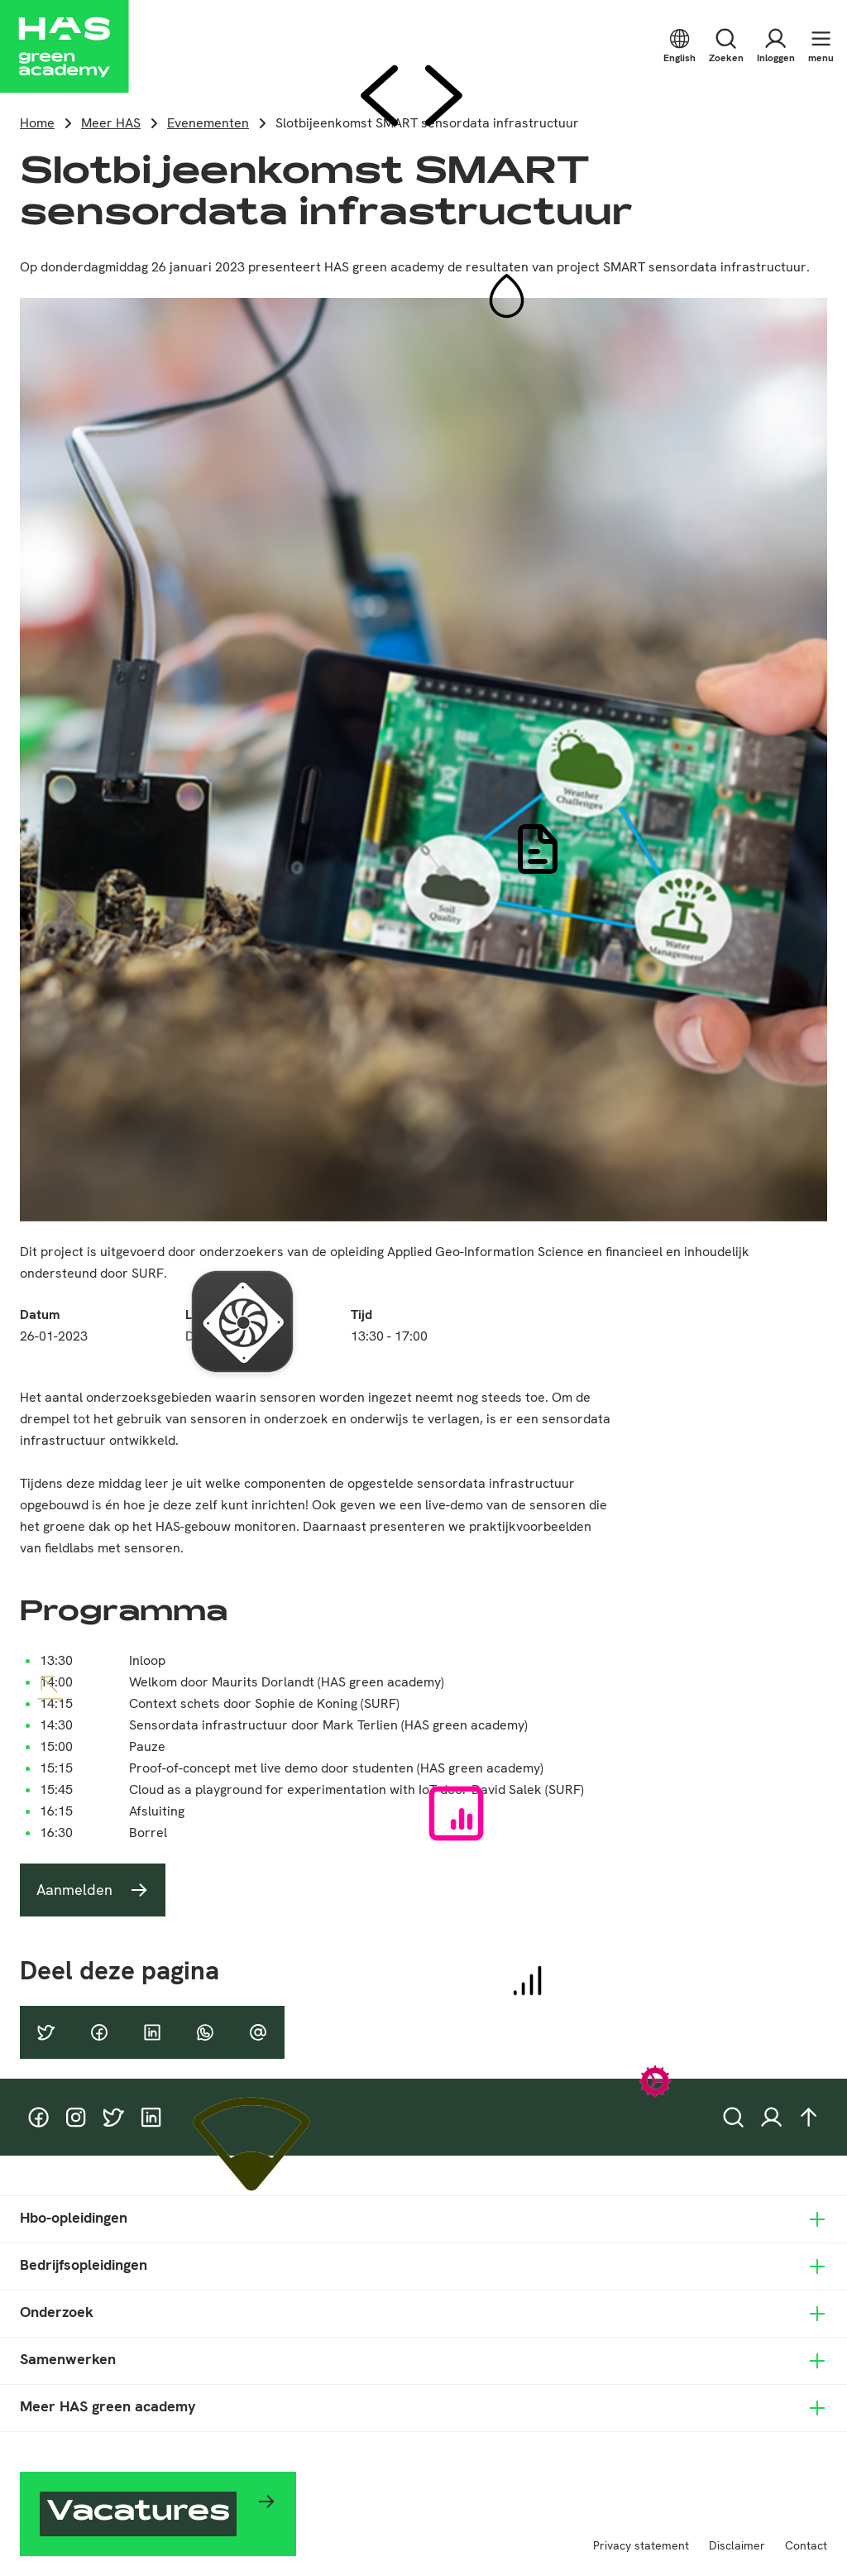  What do you see at coordinates (538, 849) in the screenshot?
I see `view document or text file` at bounding box center [538, 849].